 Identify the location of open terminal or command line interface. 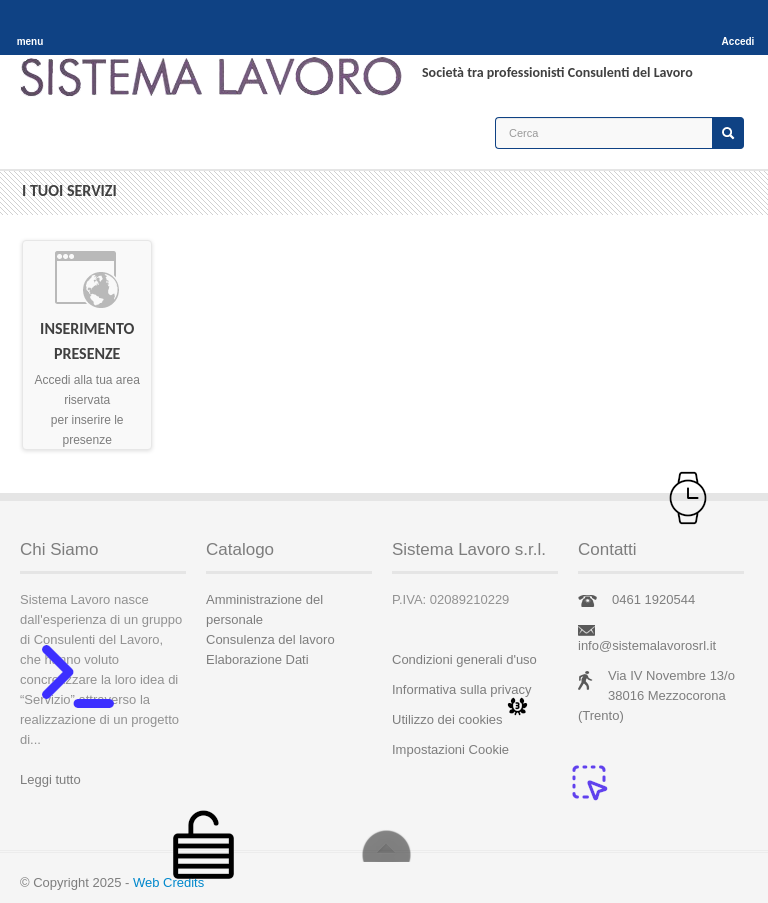
(78, 672).